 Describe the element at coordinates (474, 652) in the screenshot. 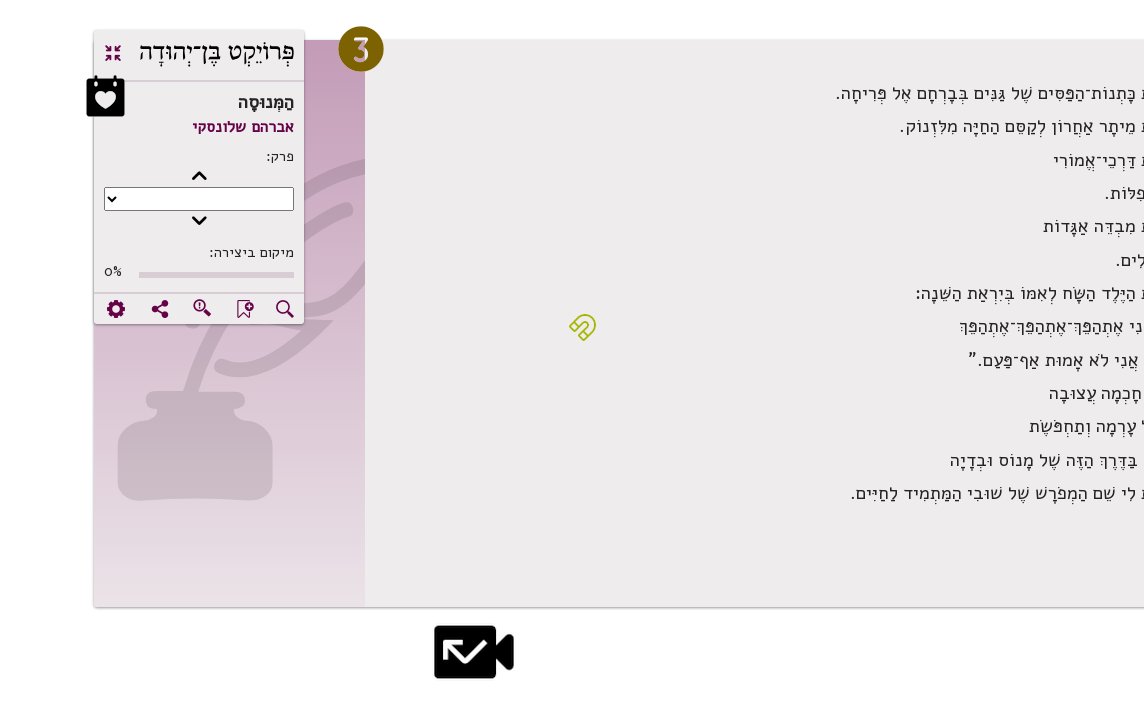

I see `indicates a missed video call` at that location.